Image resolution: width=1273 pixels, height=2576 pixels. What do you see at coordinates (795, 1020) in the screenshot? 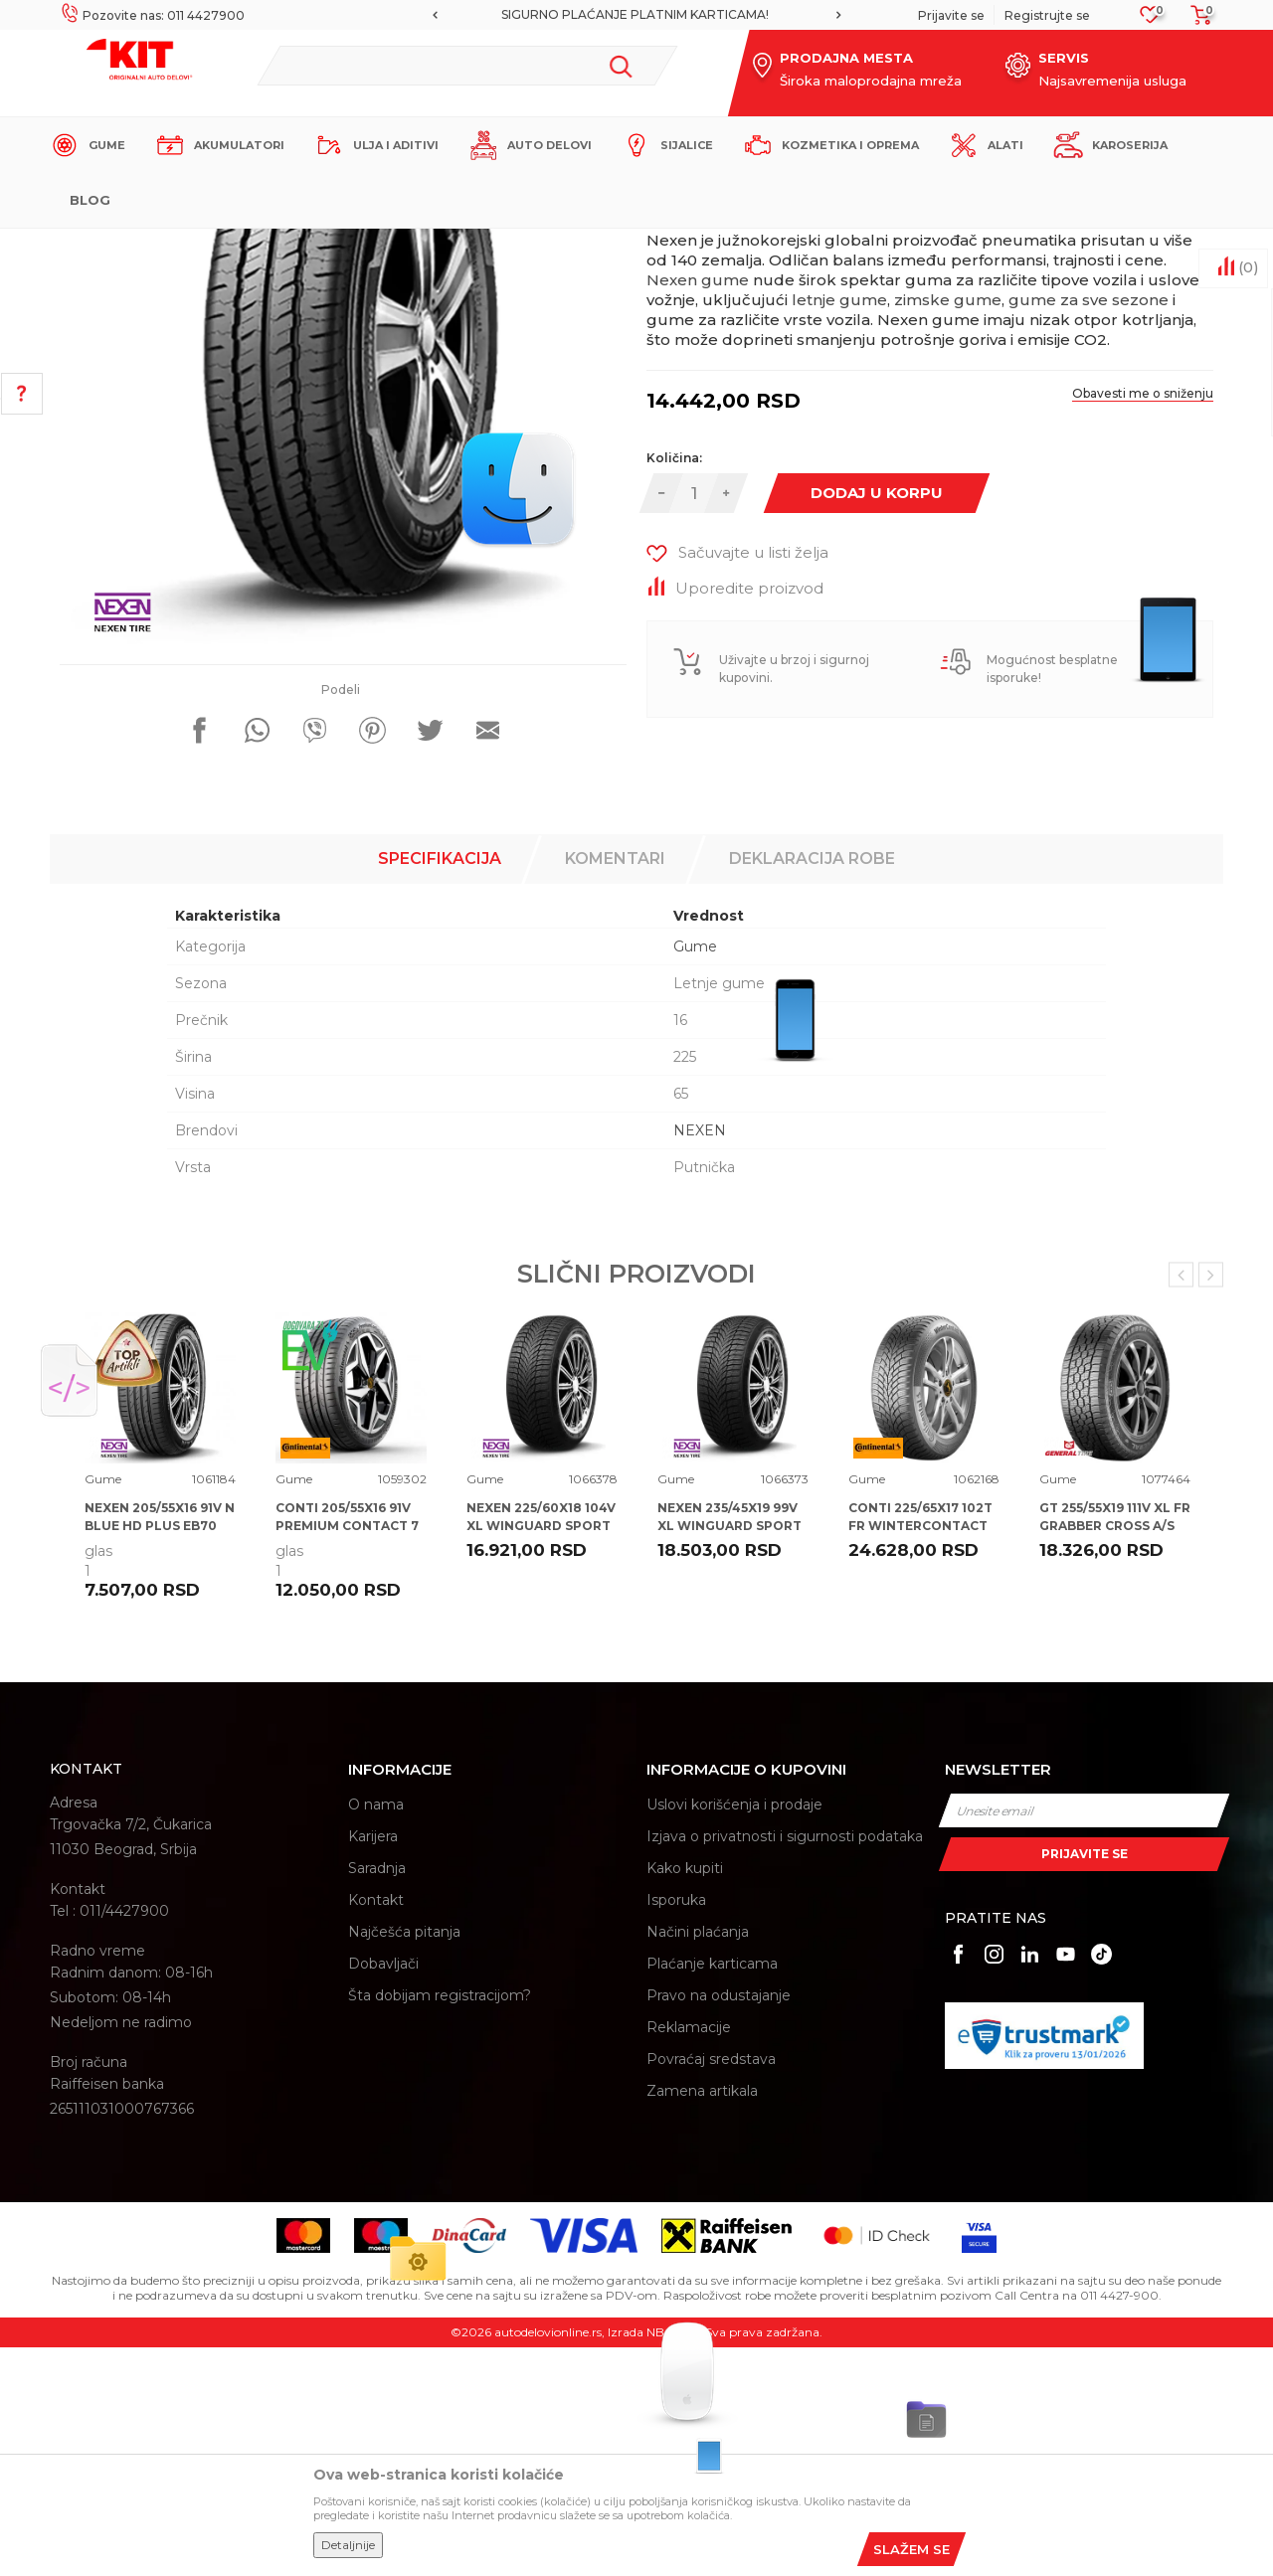
I see `iPhone SE 2 device connected to your mac` at bounding box center [795, 1020].